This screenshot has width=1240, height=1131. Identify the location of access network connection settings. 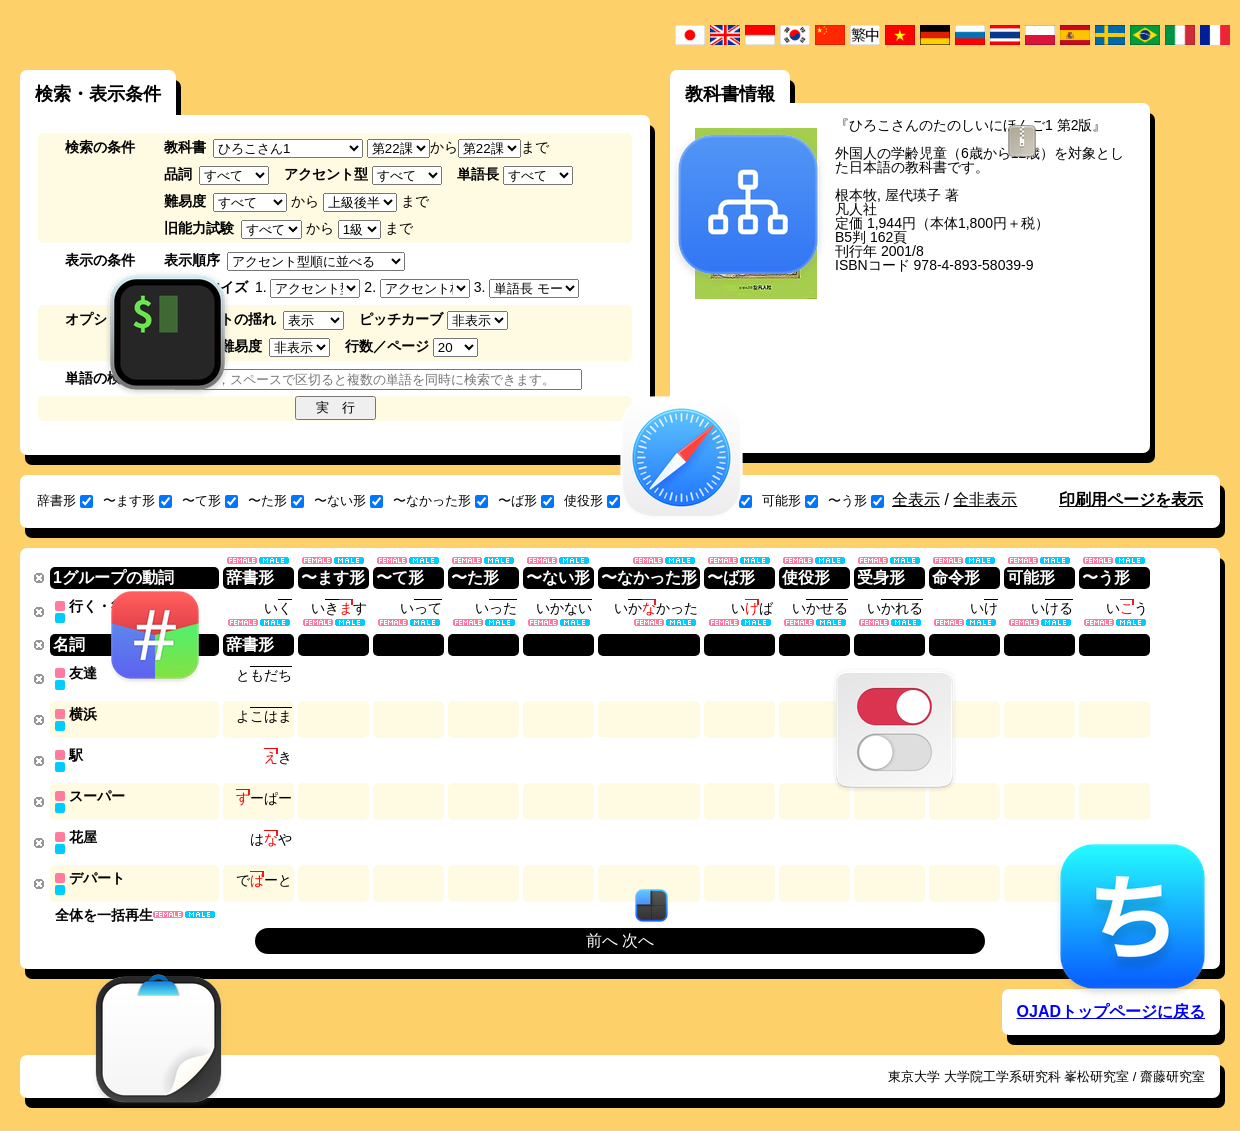
(748, 207).